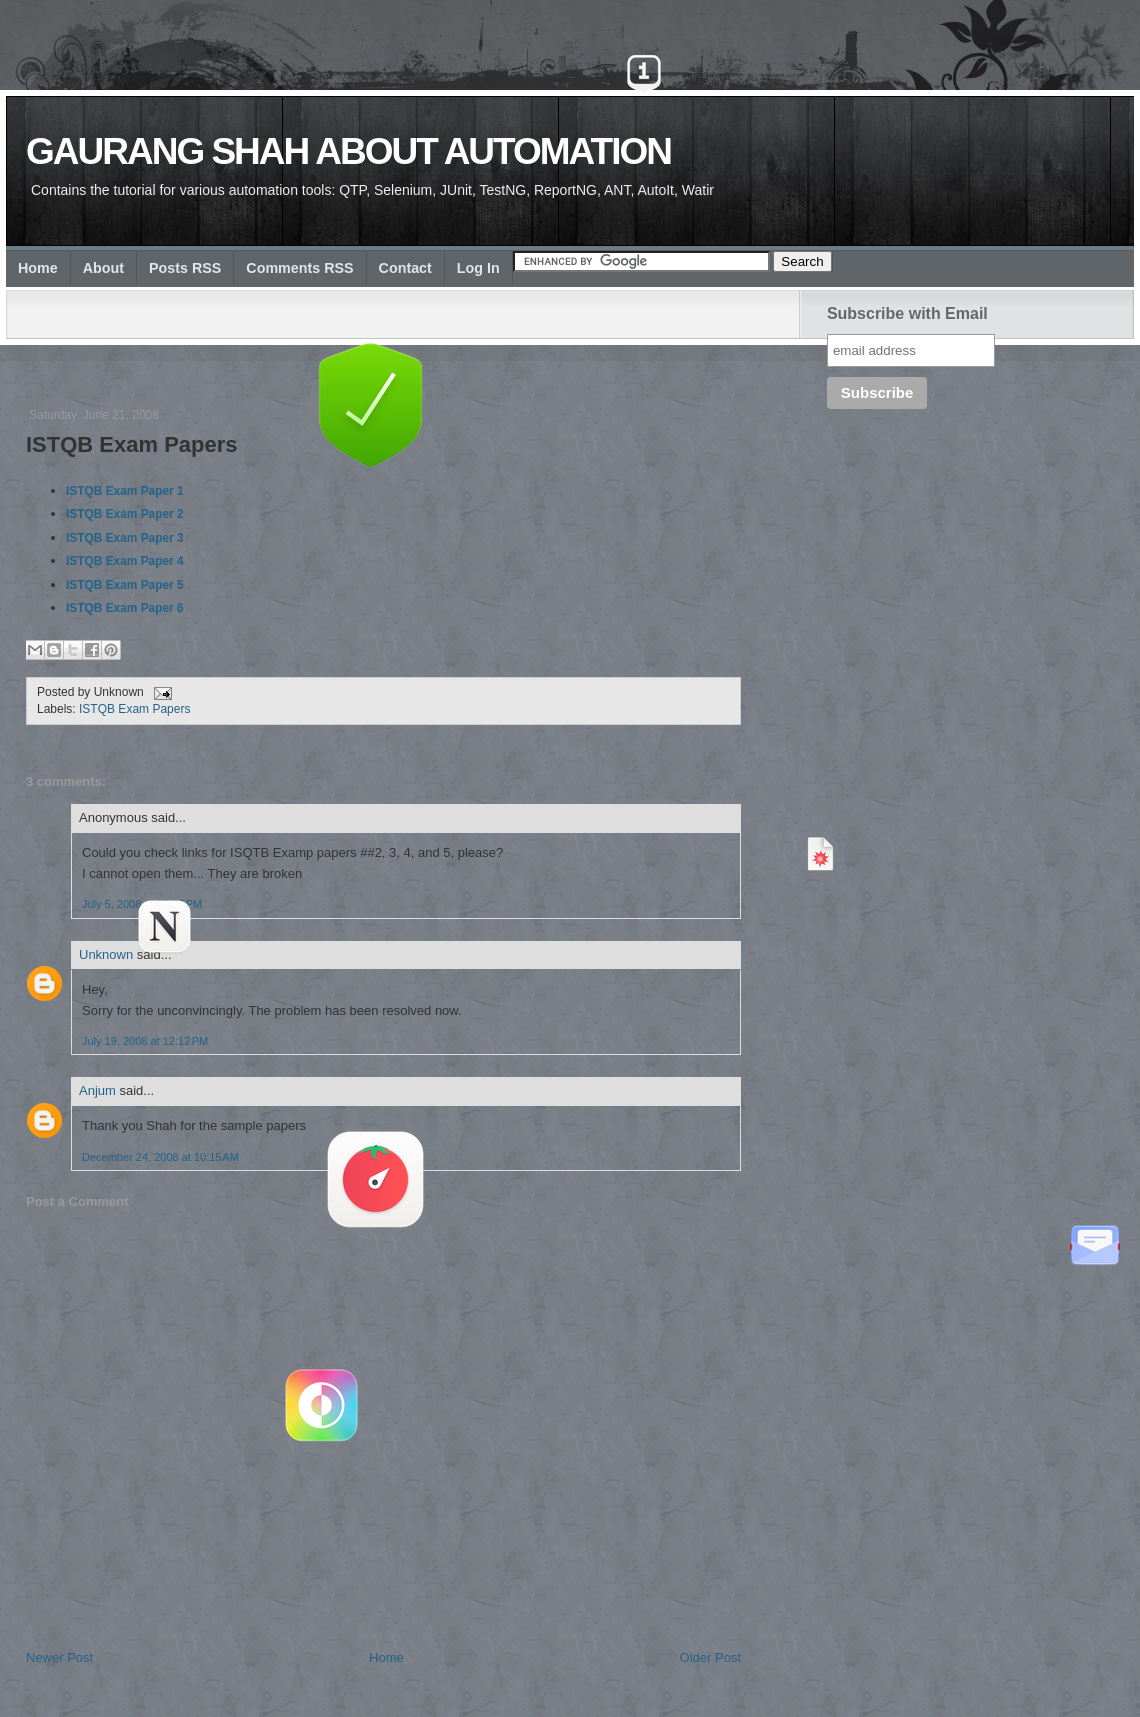 This screenshot has width=1140, height=1717. Describe the element at coordinates (375, 1179) in the screenshot. I see `open solanum pomodoro timer app` at that location.